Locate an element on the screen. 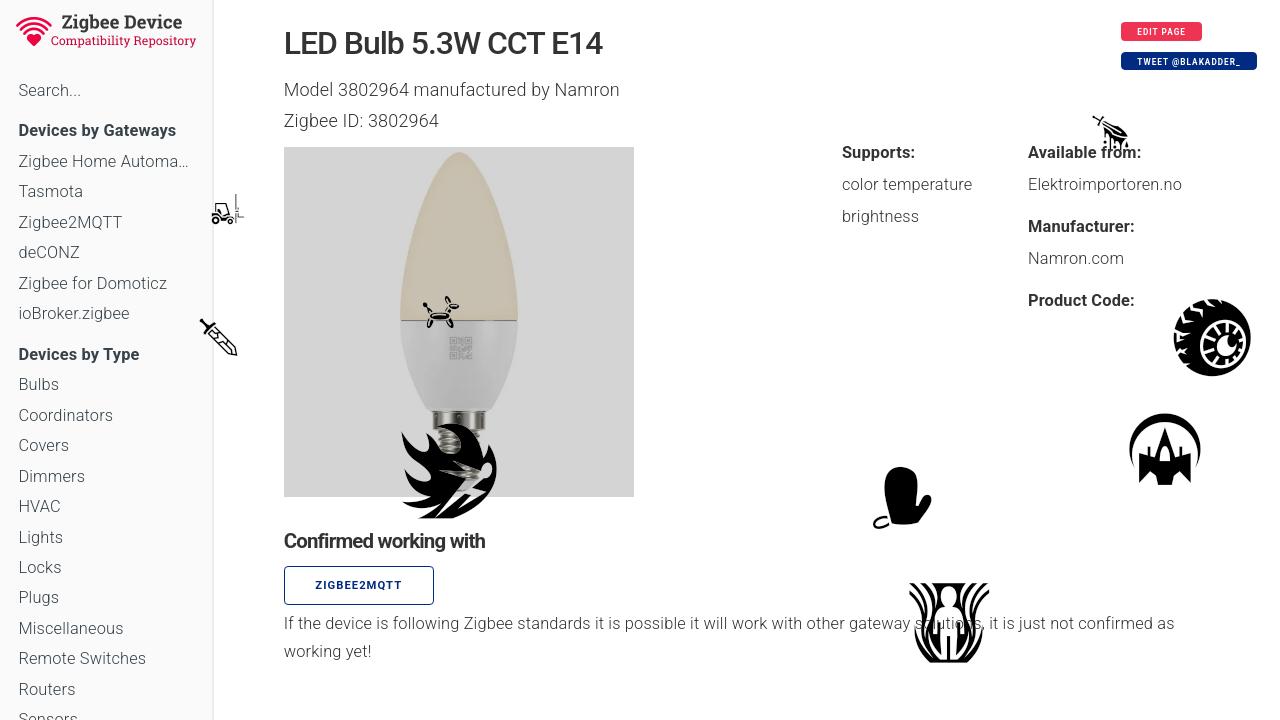 The width and height of the screenshot is (1280, 720). activate speed boost or sprint ability is located at coordinates (448, 470).